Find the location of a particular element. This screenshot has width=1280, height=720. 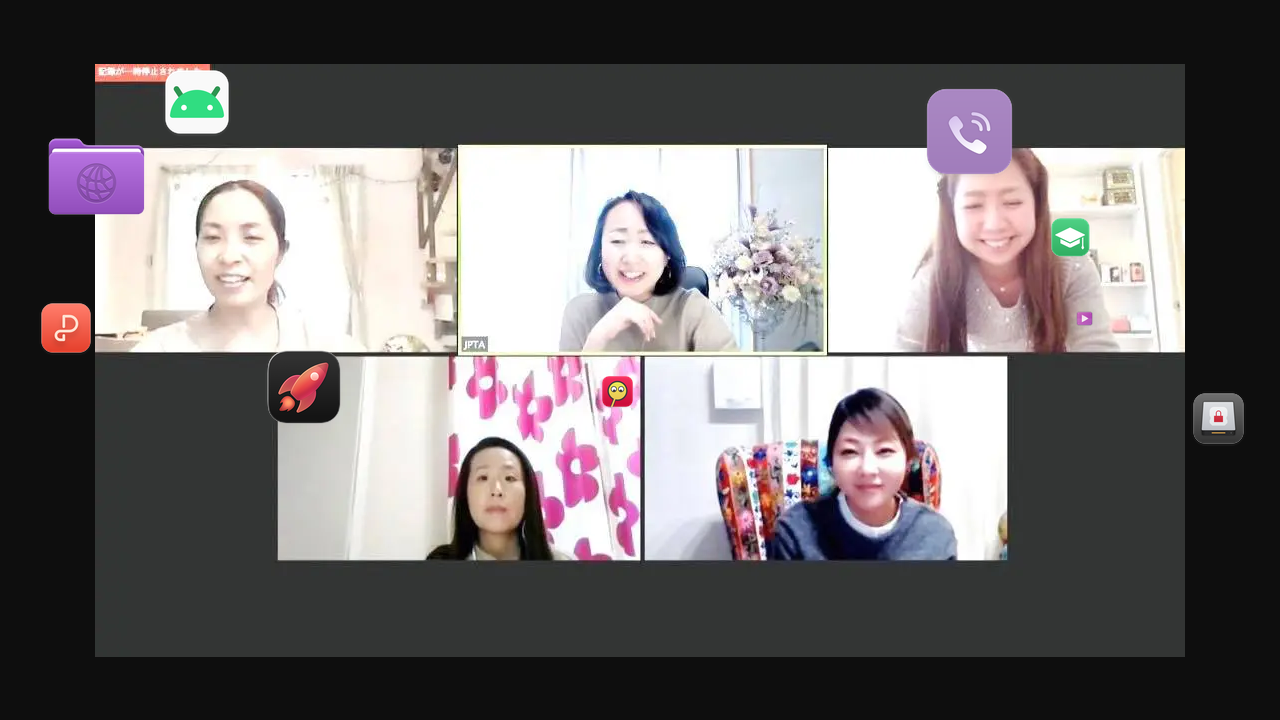

access education app settings is located at coordinates (1070, 237).